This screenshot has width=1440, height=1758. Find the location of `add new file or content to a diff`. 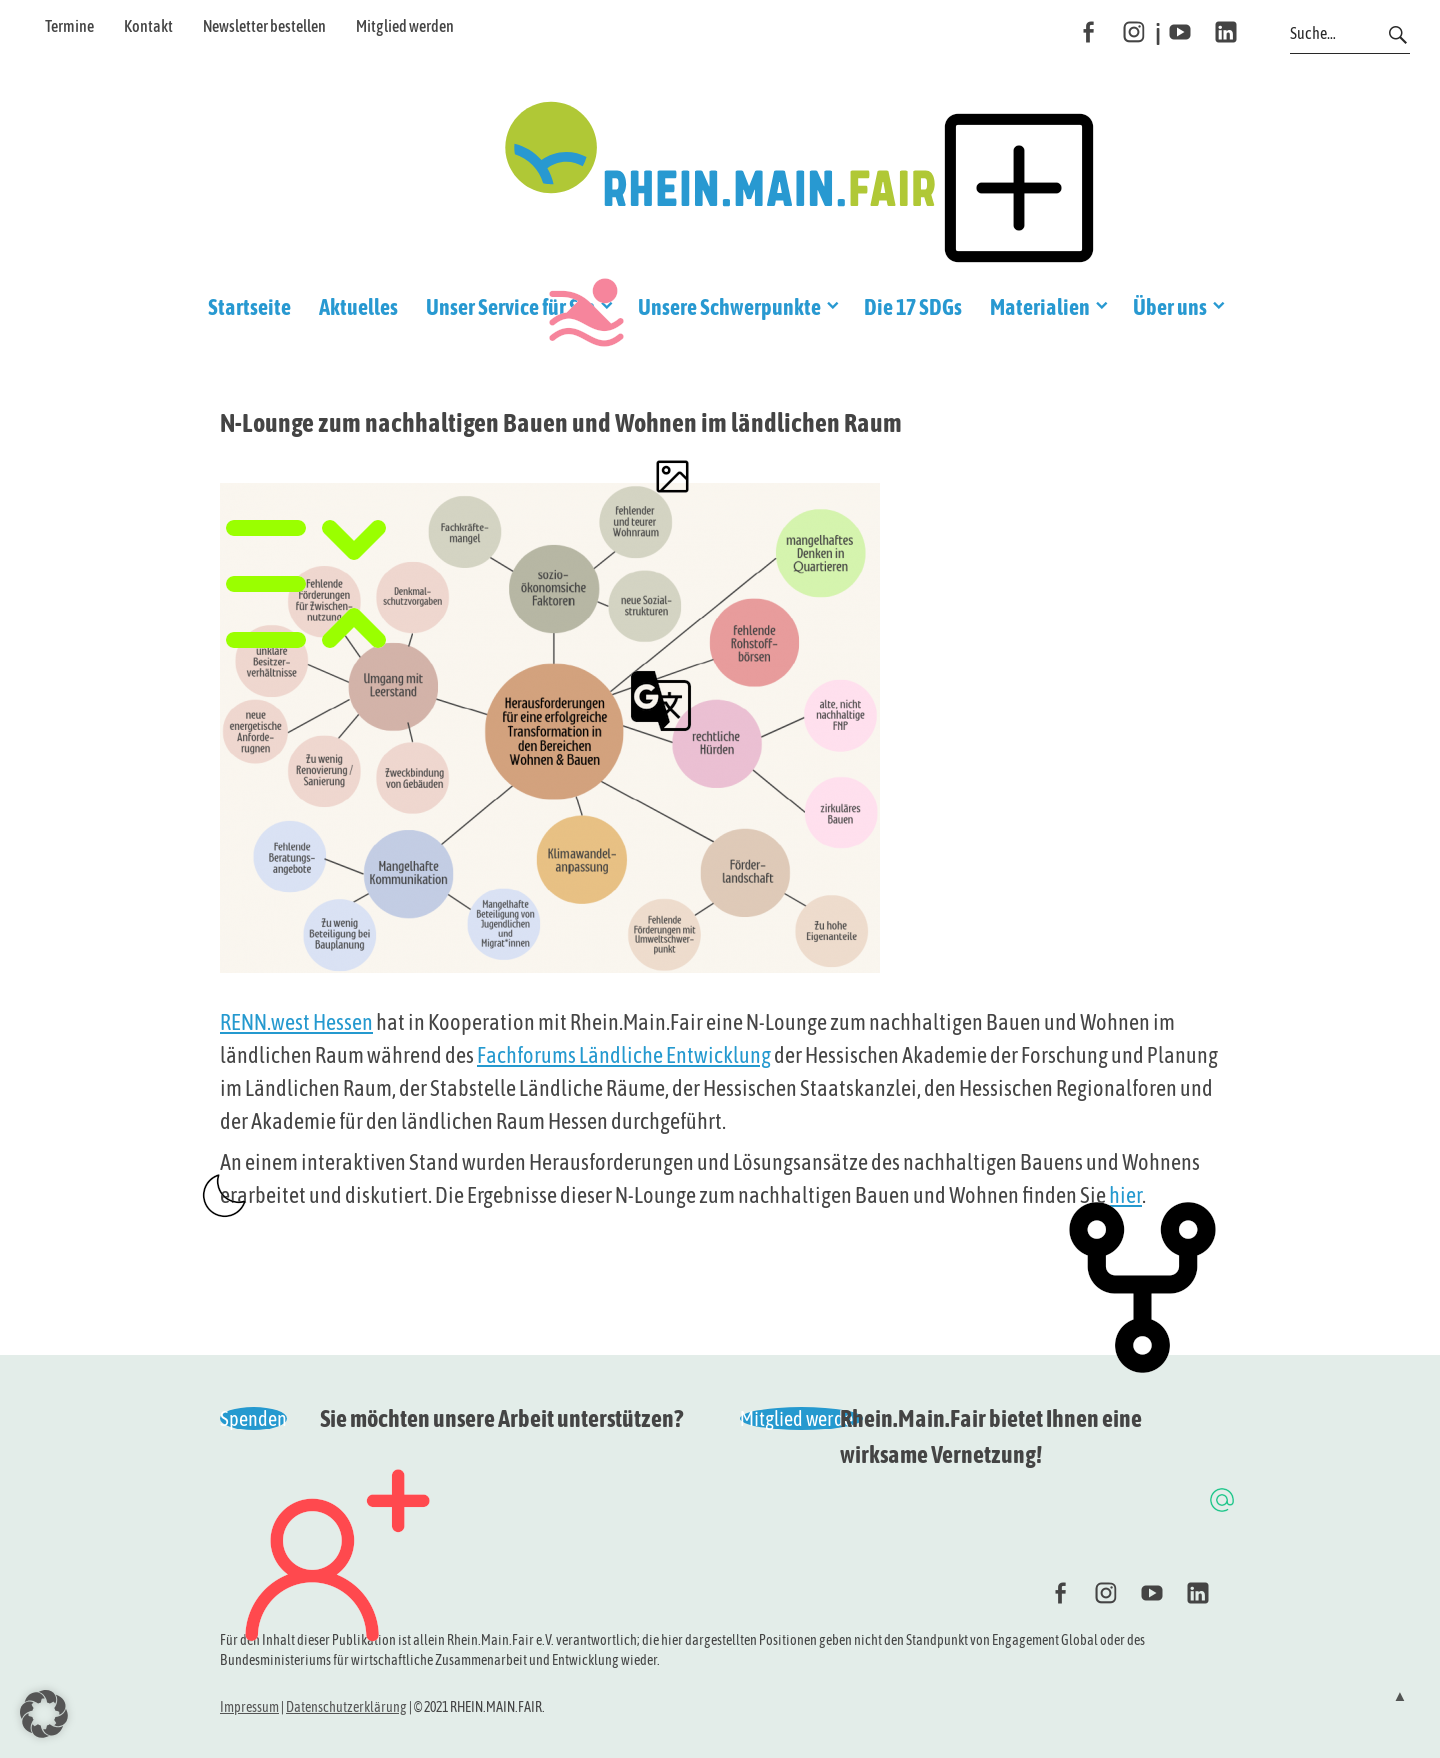

add new file or content to a diff is located at coordinates (1019, 188).